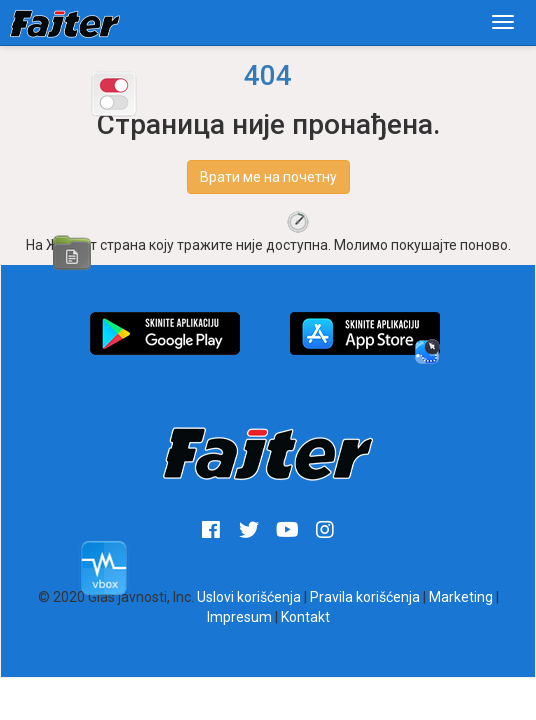 This screenshot has width=536, height=720. What do you see at coordinates (298, 222) in the screenshot?
I see `open system profiler application` at bounding box center [298, 222].